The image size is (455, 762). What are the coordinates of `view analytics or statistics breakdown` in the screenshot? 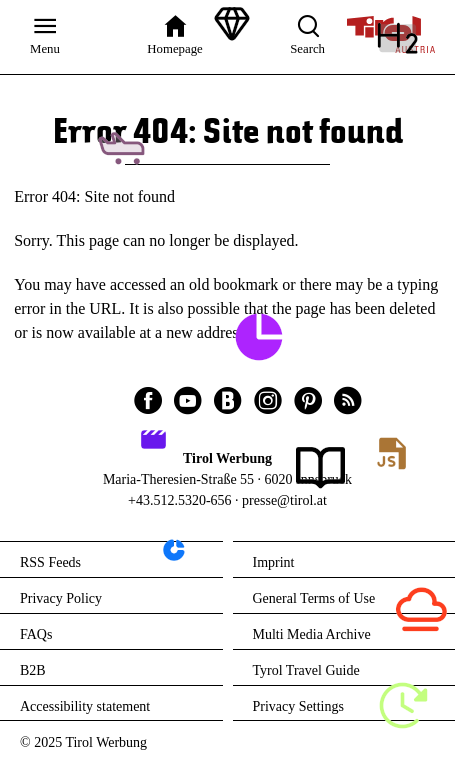 It's located at (174, 550).